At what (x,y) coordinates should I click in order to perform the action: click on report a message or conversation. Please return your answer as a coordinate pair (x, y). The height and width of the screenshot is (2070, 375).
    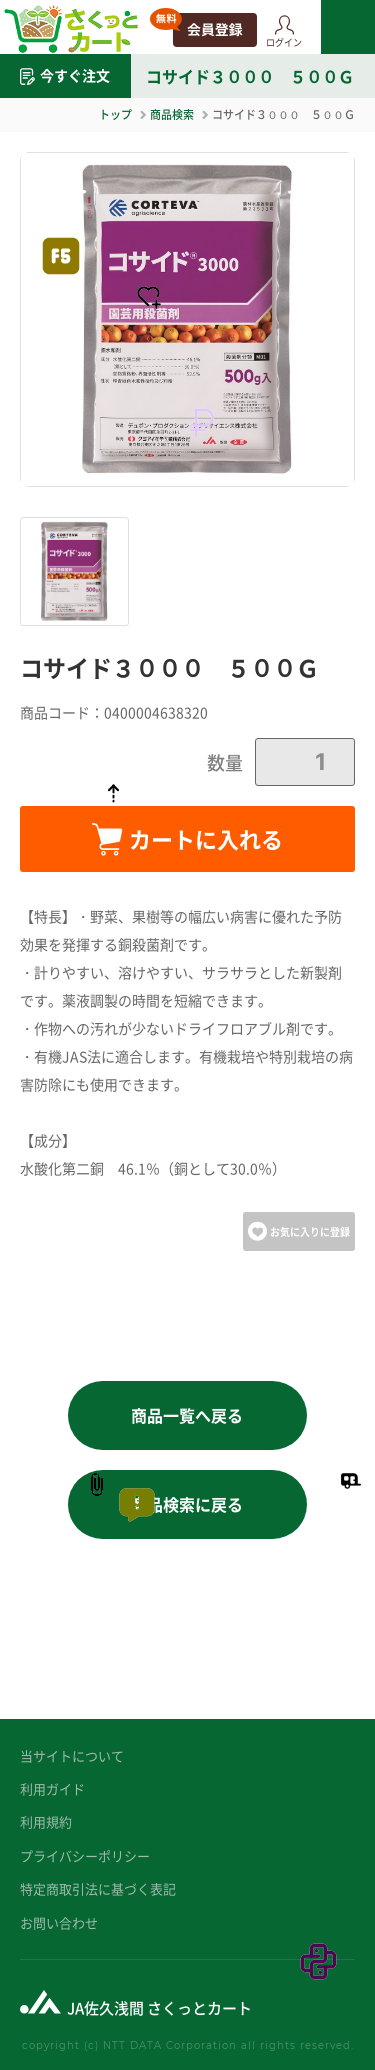
    Looking at the image, I should click on (137, 1504).